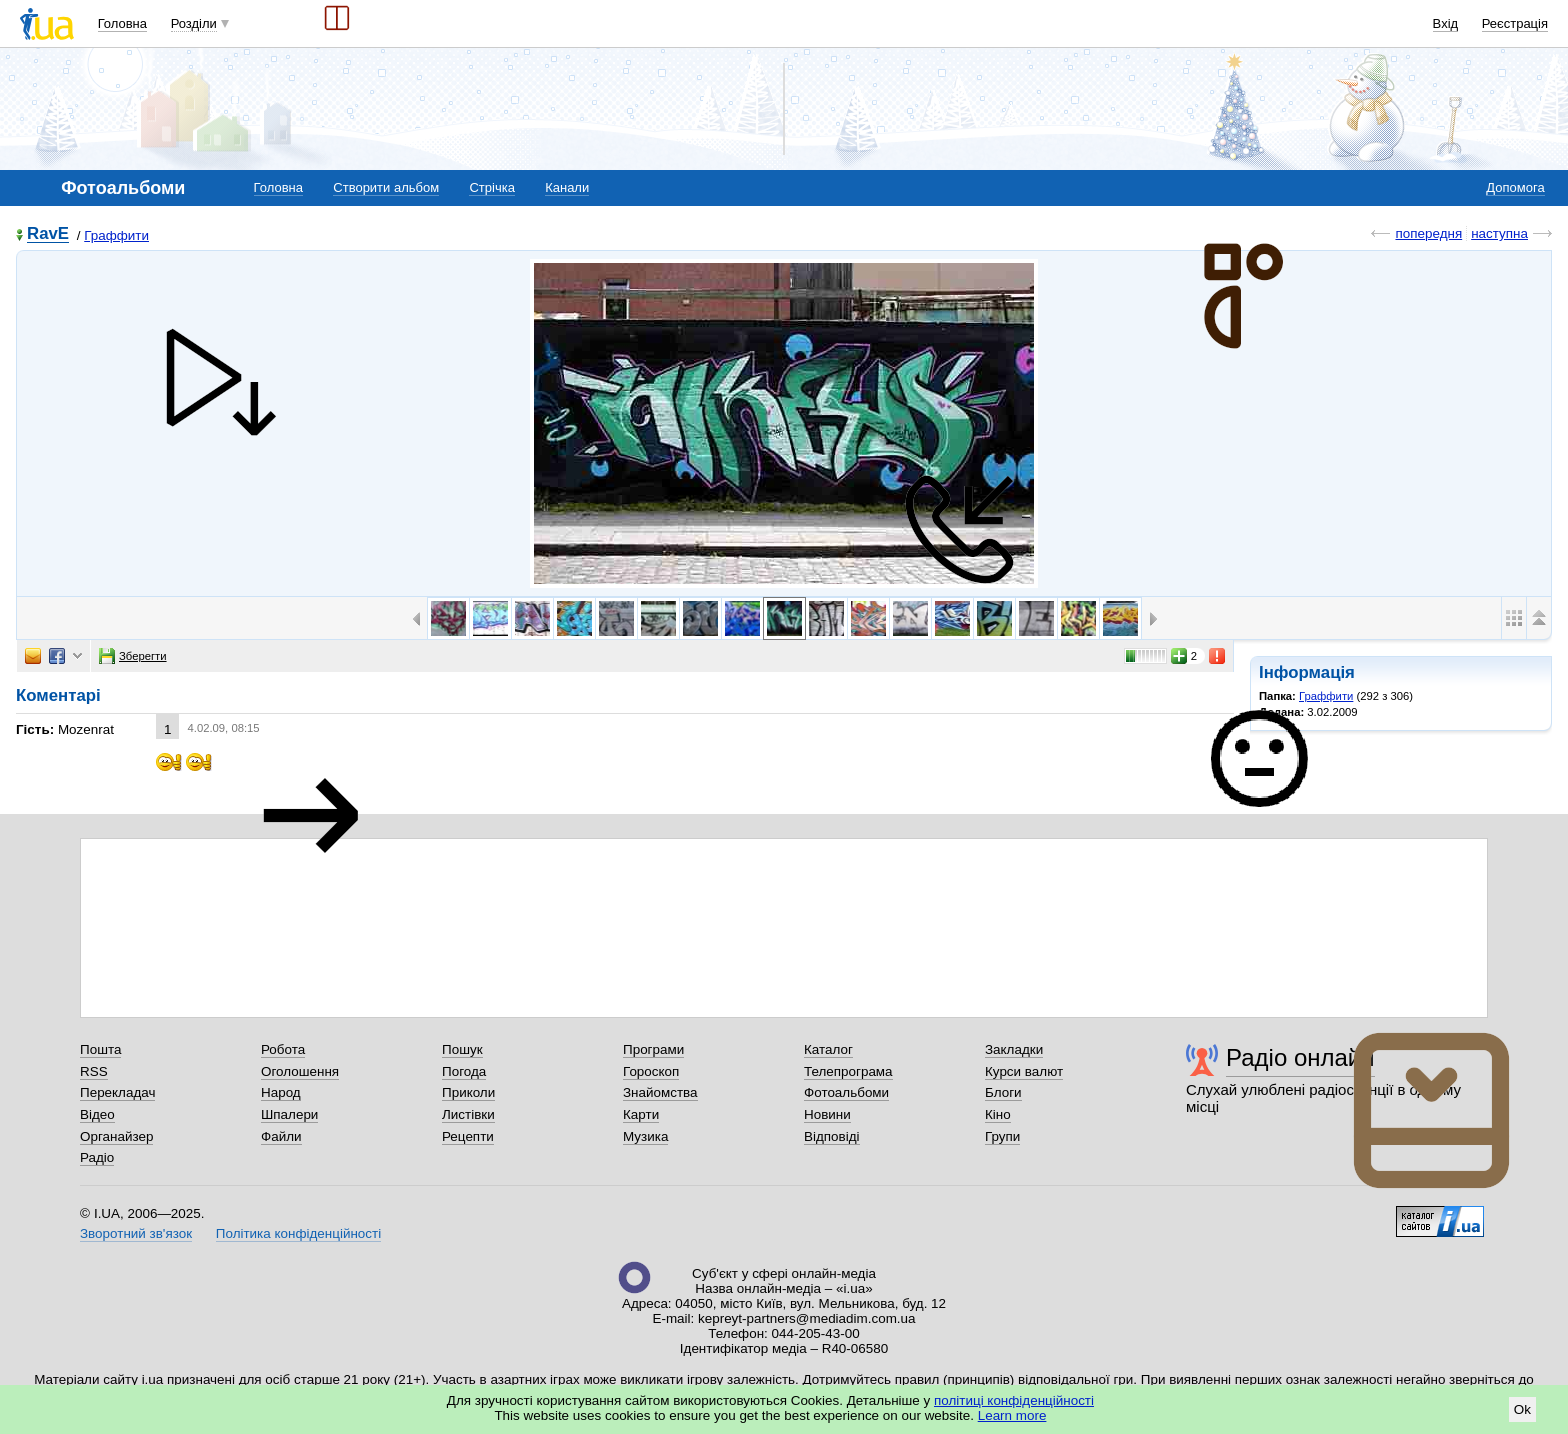 The image size is (1568, 1434). What do you see at coordinates (220, 382) in the screenshot?
I see `run code below current selection` at bounding box center [220, 382].